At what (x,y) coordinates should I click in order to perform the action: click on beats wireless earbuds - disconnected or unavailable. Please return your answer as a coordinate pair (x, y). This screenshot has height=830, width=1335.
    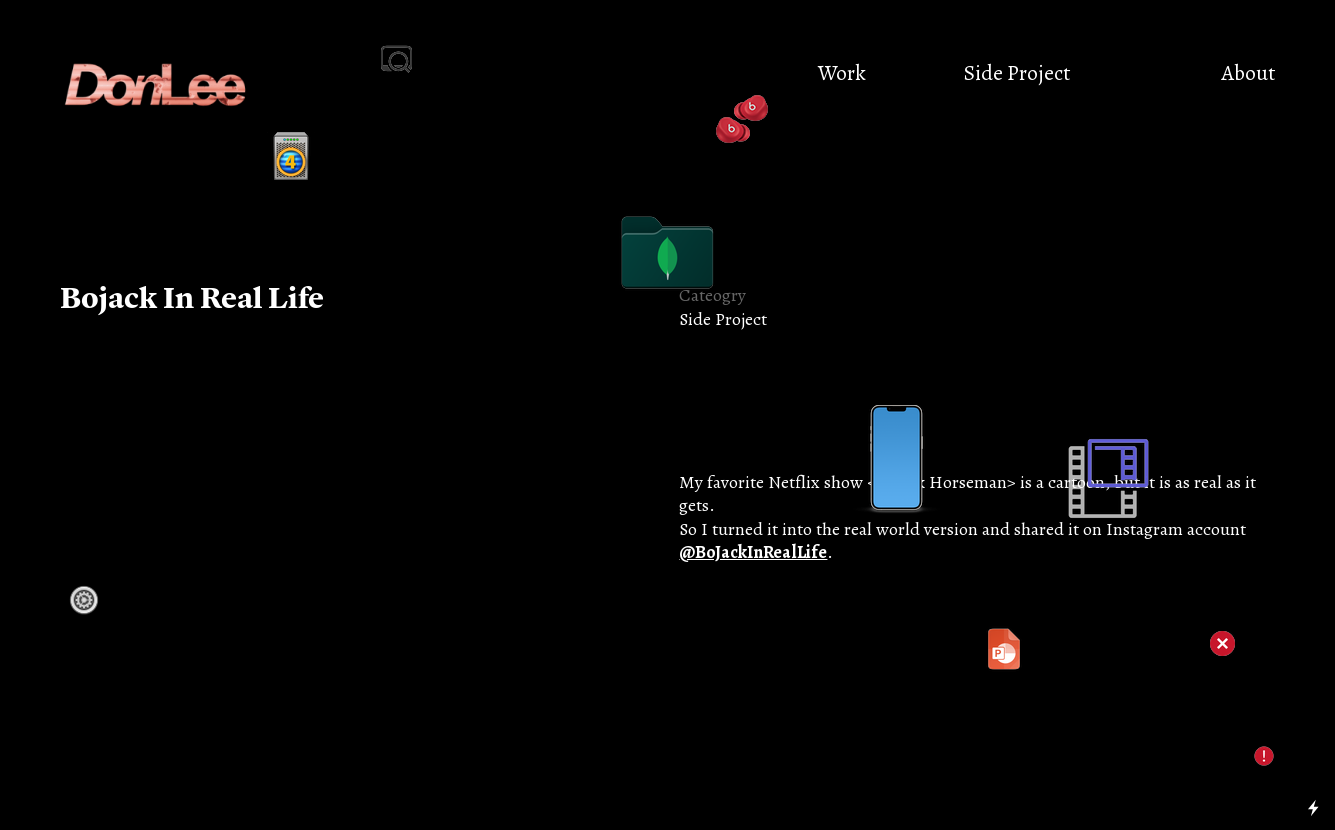
    Looking at the image, I should click on (742, 119).